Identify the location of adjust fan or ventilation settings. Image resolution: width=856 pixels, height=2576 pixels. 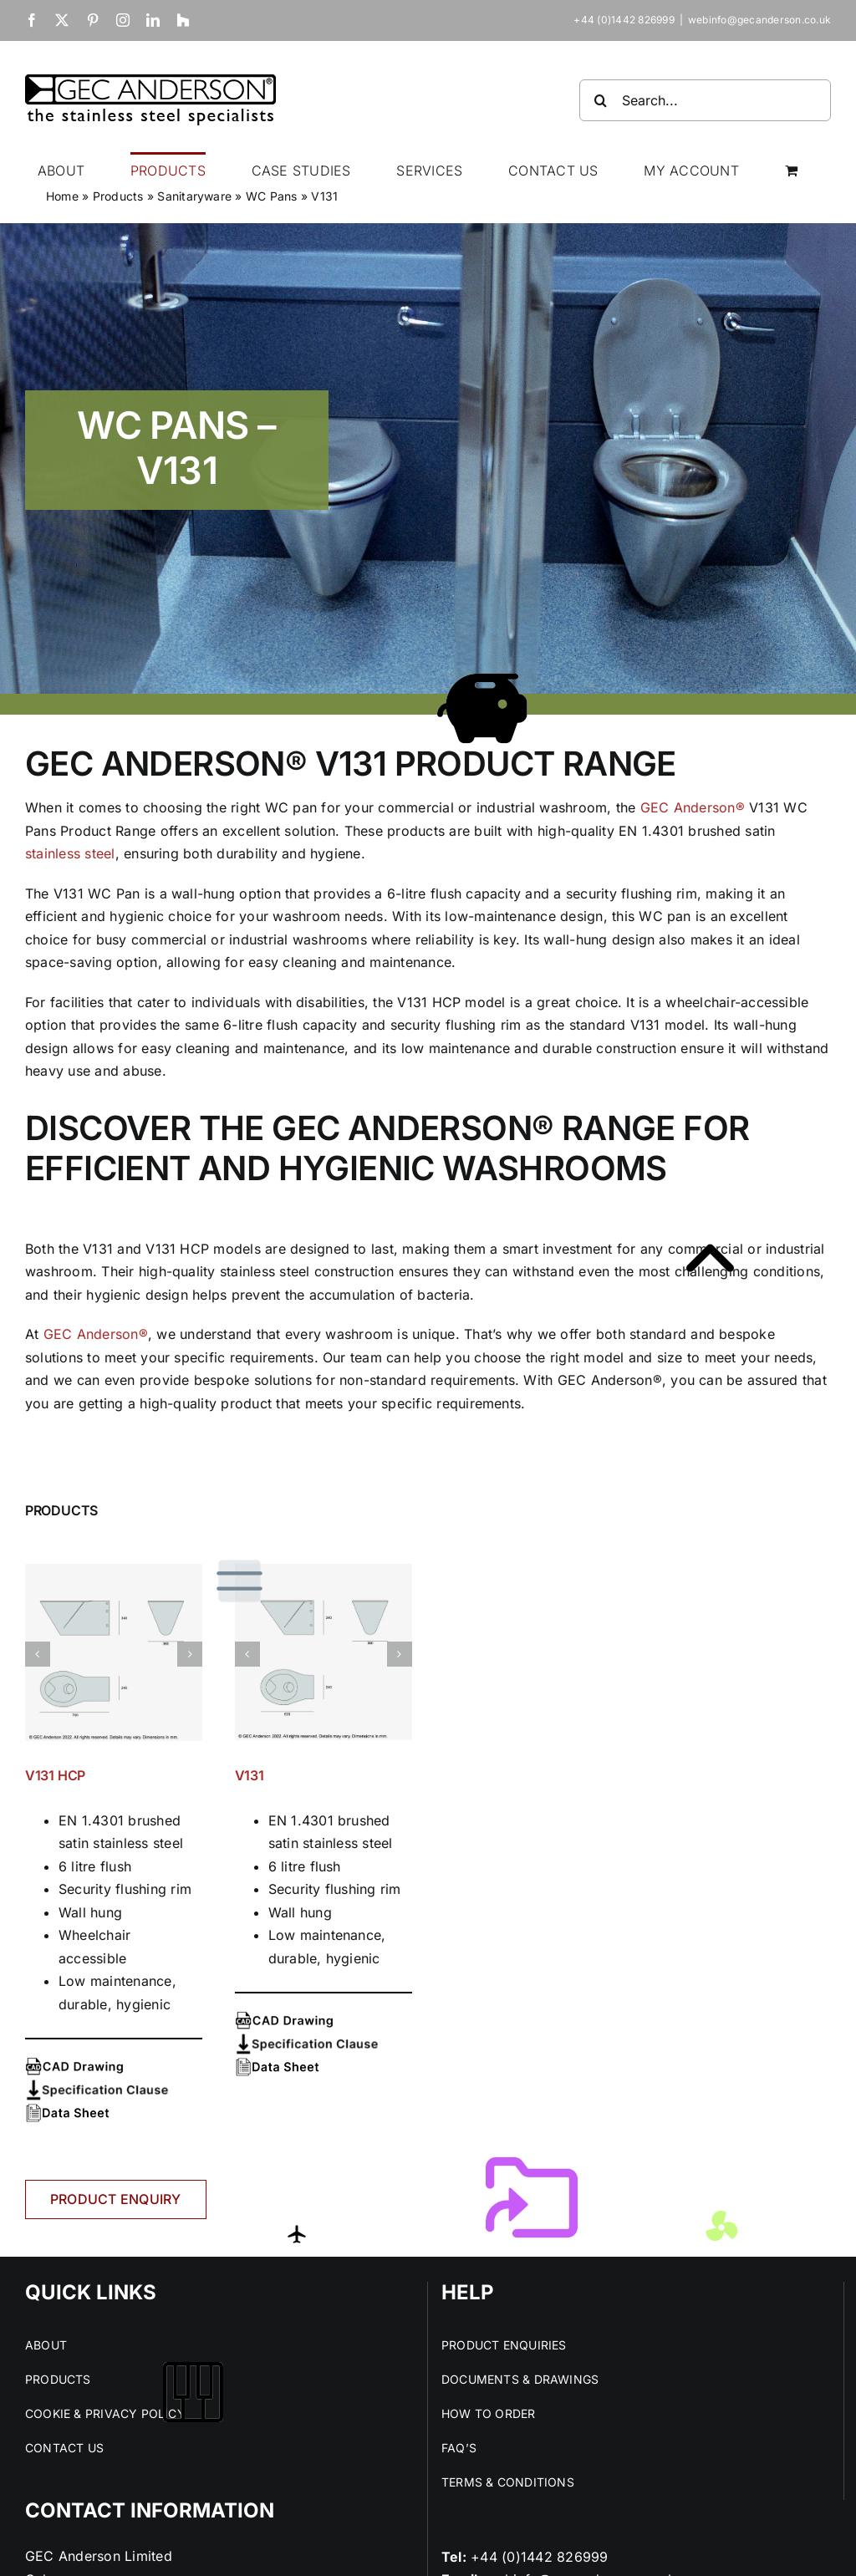
(721, 2227).